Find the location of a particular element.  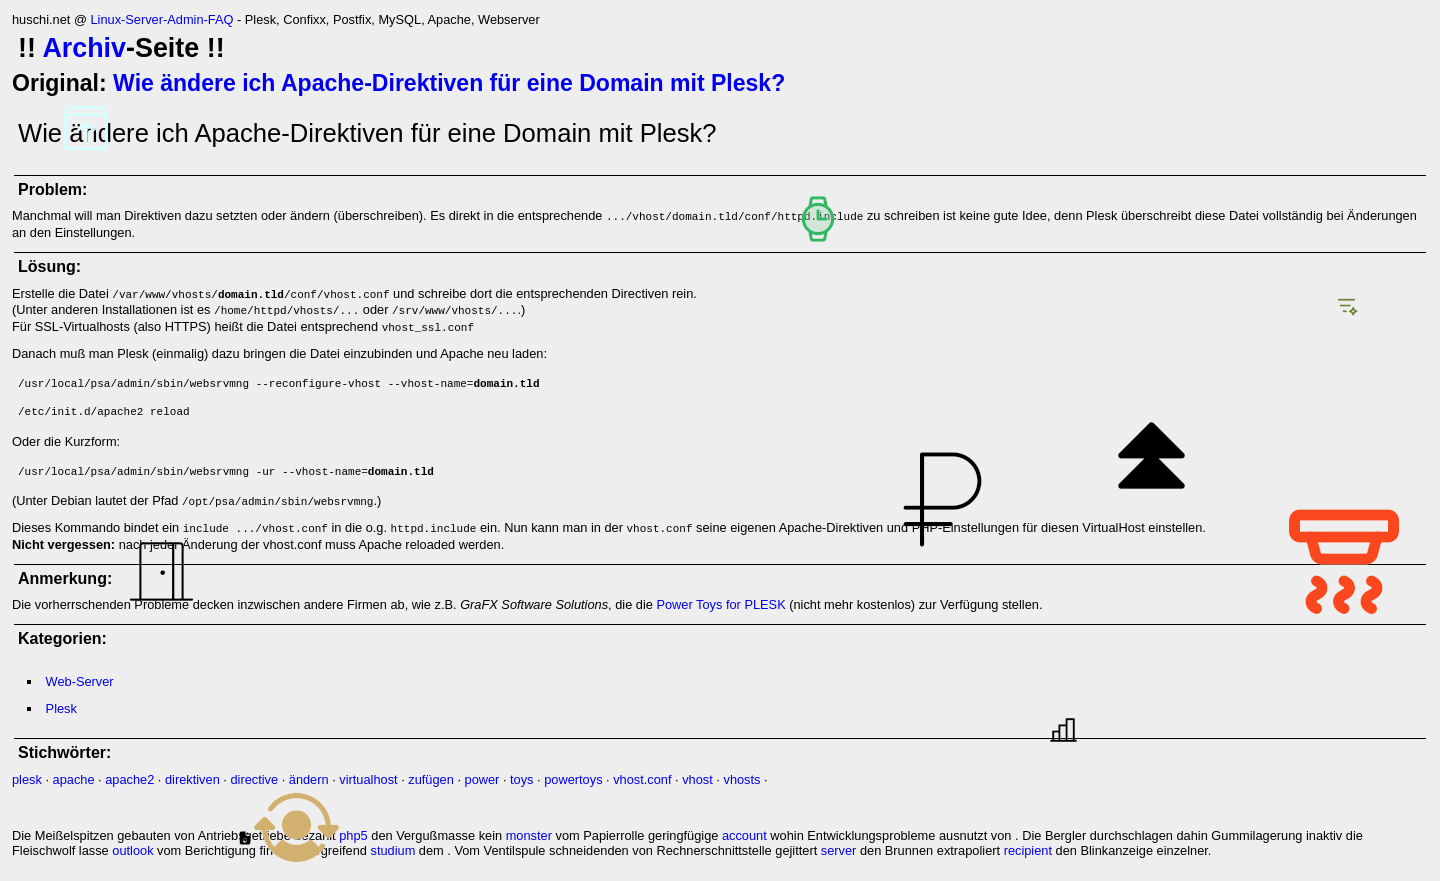

collapse all sections or content is located at coordinates (1151, 458).